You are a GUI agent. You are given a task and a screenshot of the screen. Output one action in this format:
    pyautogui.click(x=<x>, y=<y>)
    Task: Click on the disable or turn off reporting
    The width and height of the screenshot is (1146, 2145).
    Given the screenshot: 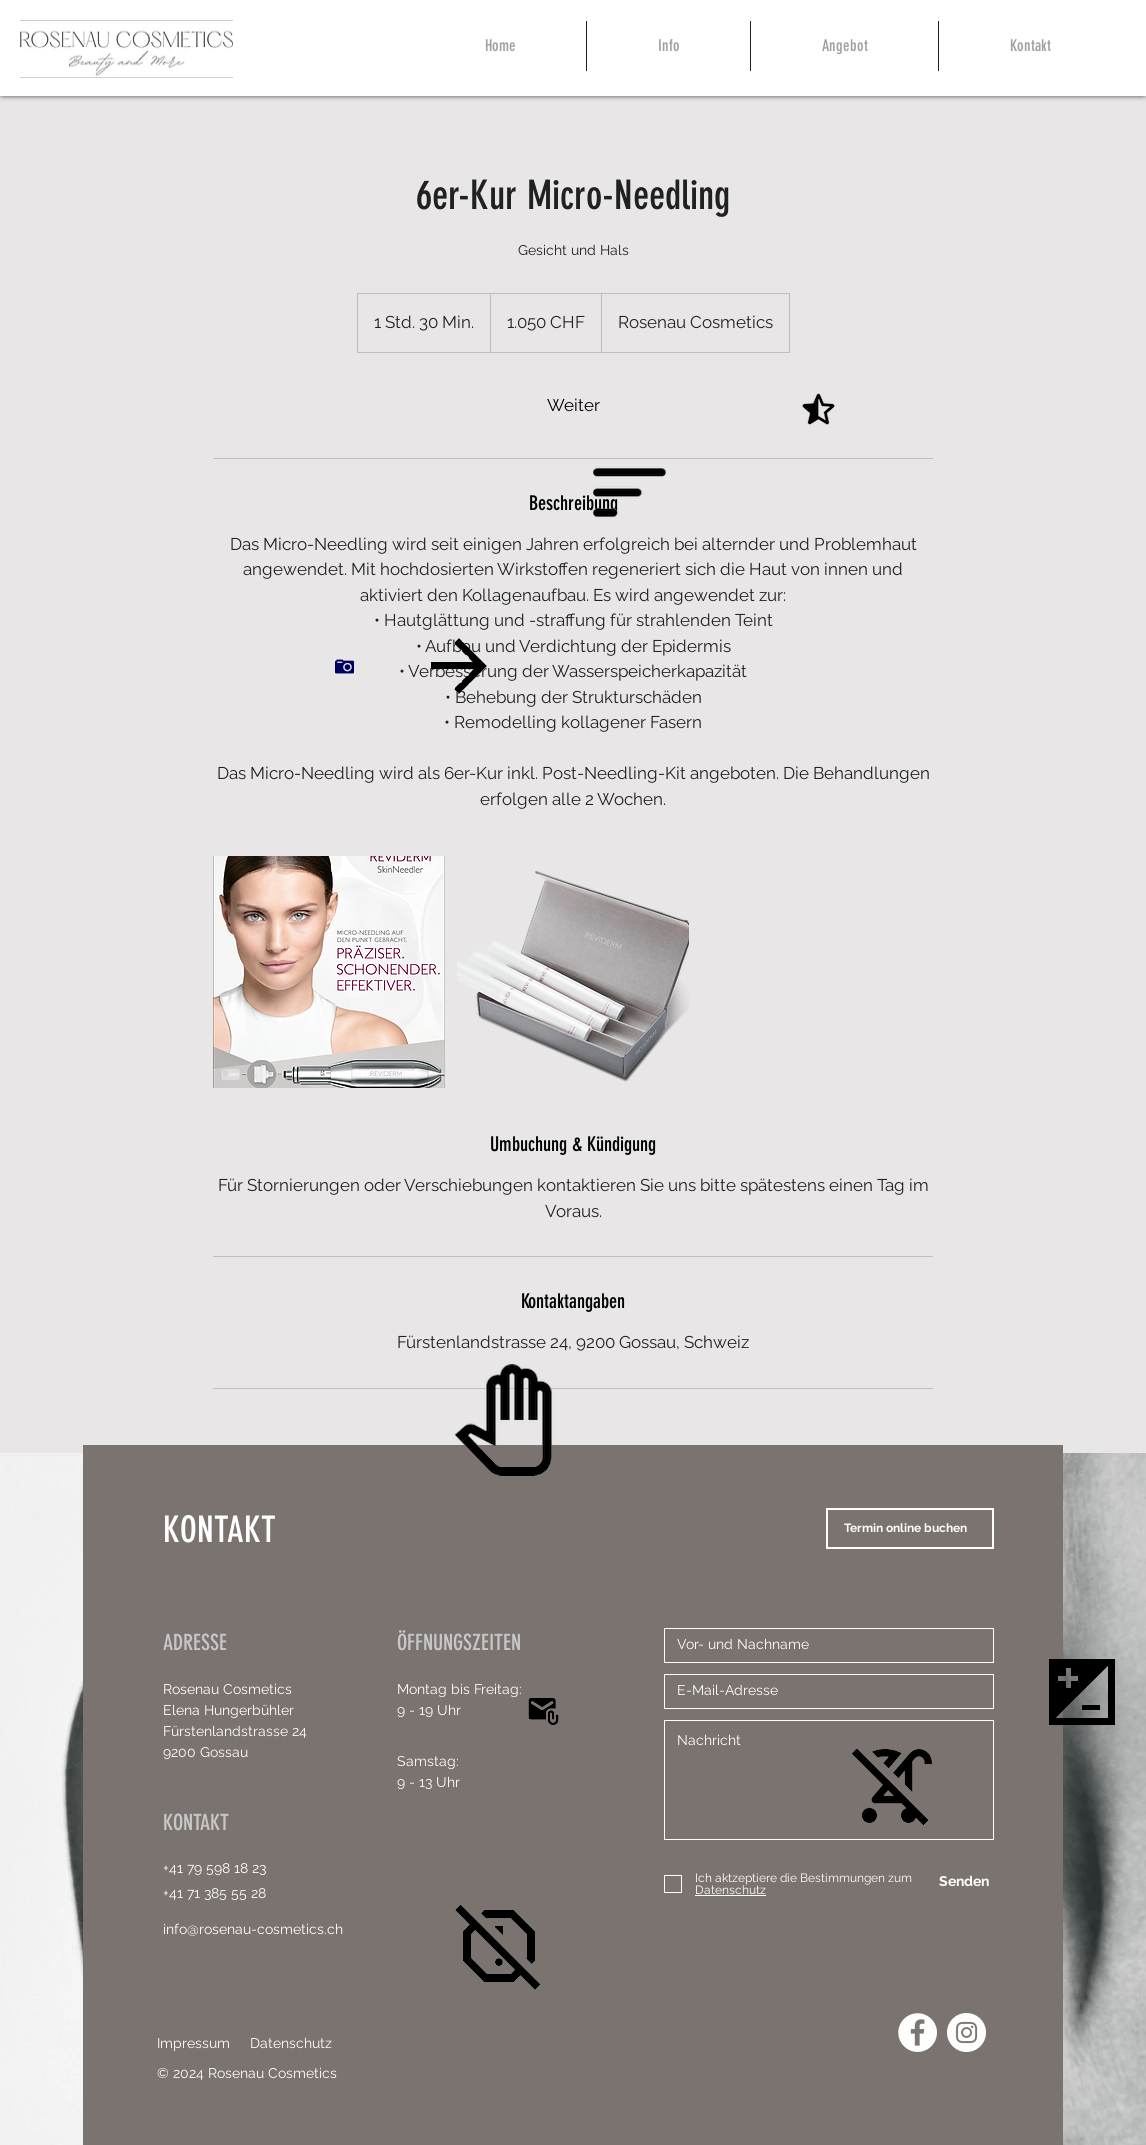 What is the action you would take?
    pyautogui.click(x=499, y=1946)
    